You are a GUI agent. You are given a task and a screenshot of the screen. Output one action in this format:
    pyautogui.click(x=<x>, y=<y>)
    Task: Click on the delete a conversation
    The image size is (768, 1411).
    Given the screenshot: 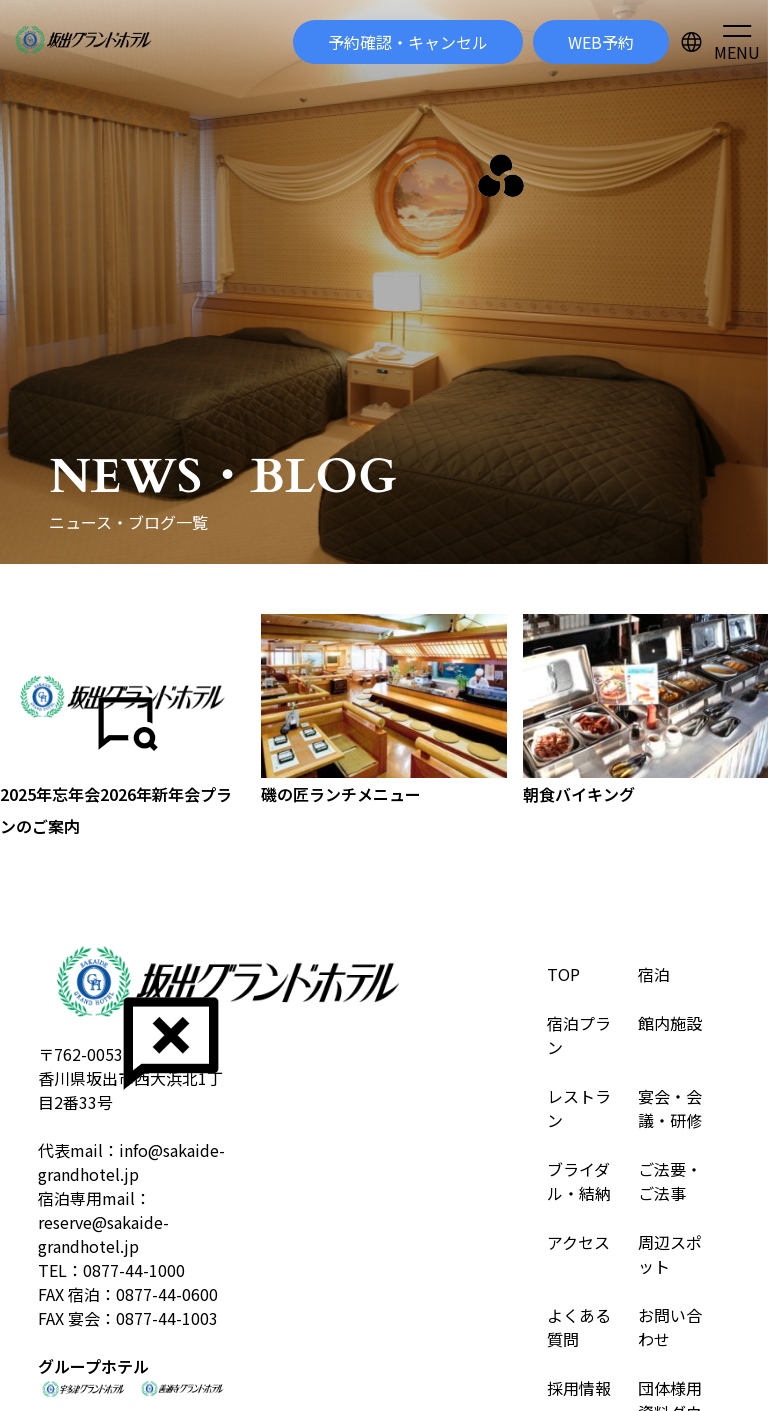 What is the action you would take?
    pyautogui.click(x=171, y=1040)
    